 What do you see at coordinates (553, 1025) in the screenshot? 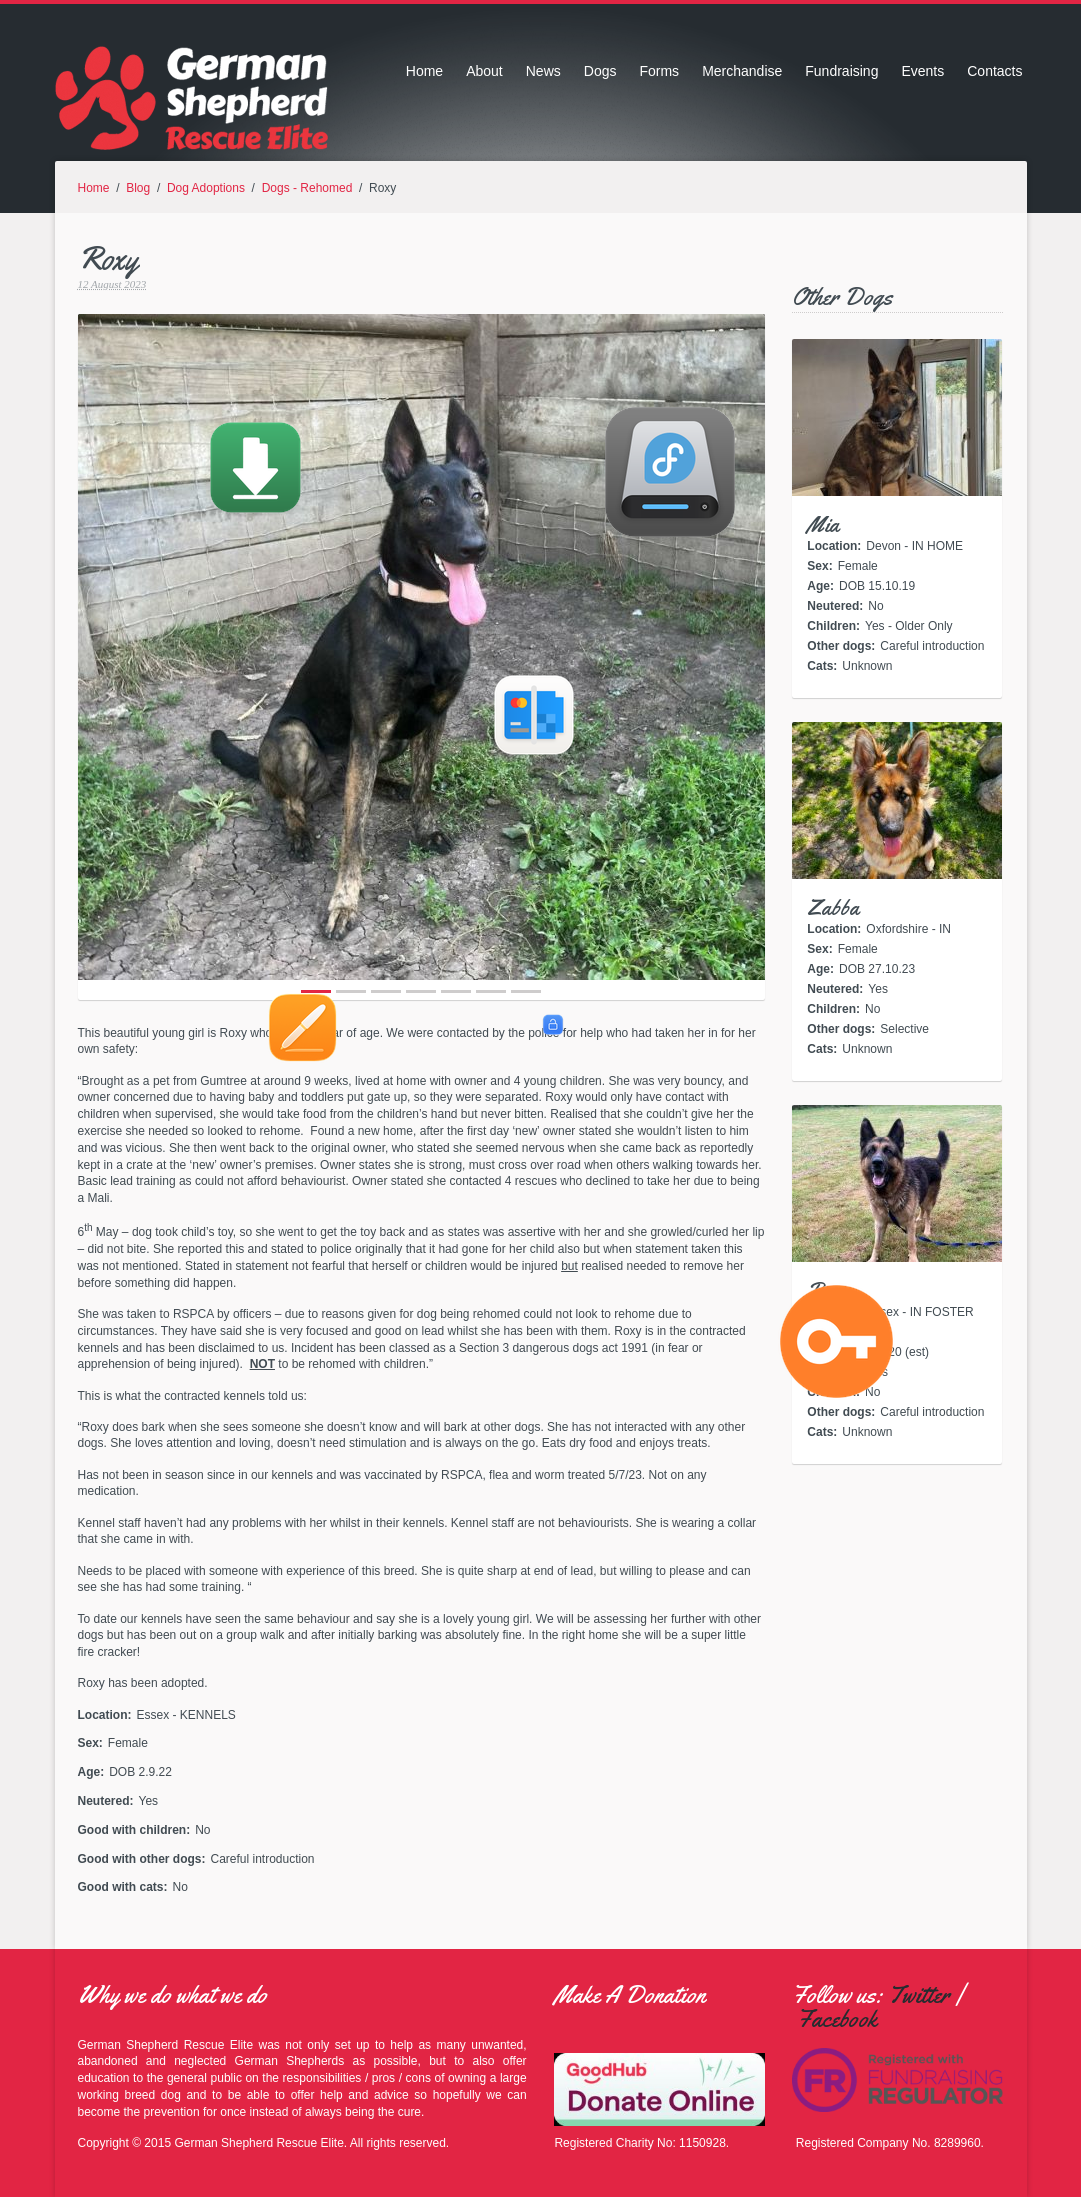
I see `open screensaver and lock screen settings` at bounding box center [553, 1025].